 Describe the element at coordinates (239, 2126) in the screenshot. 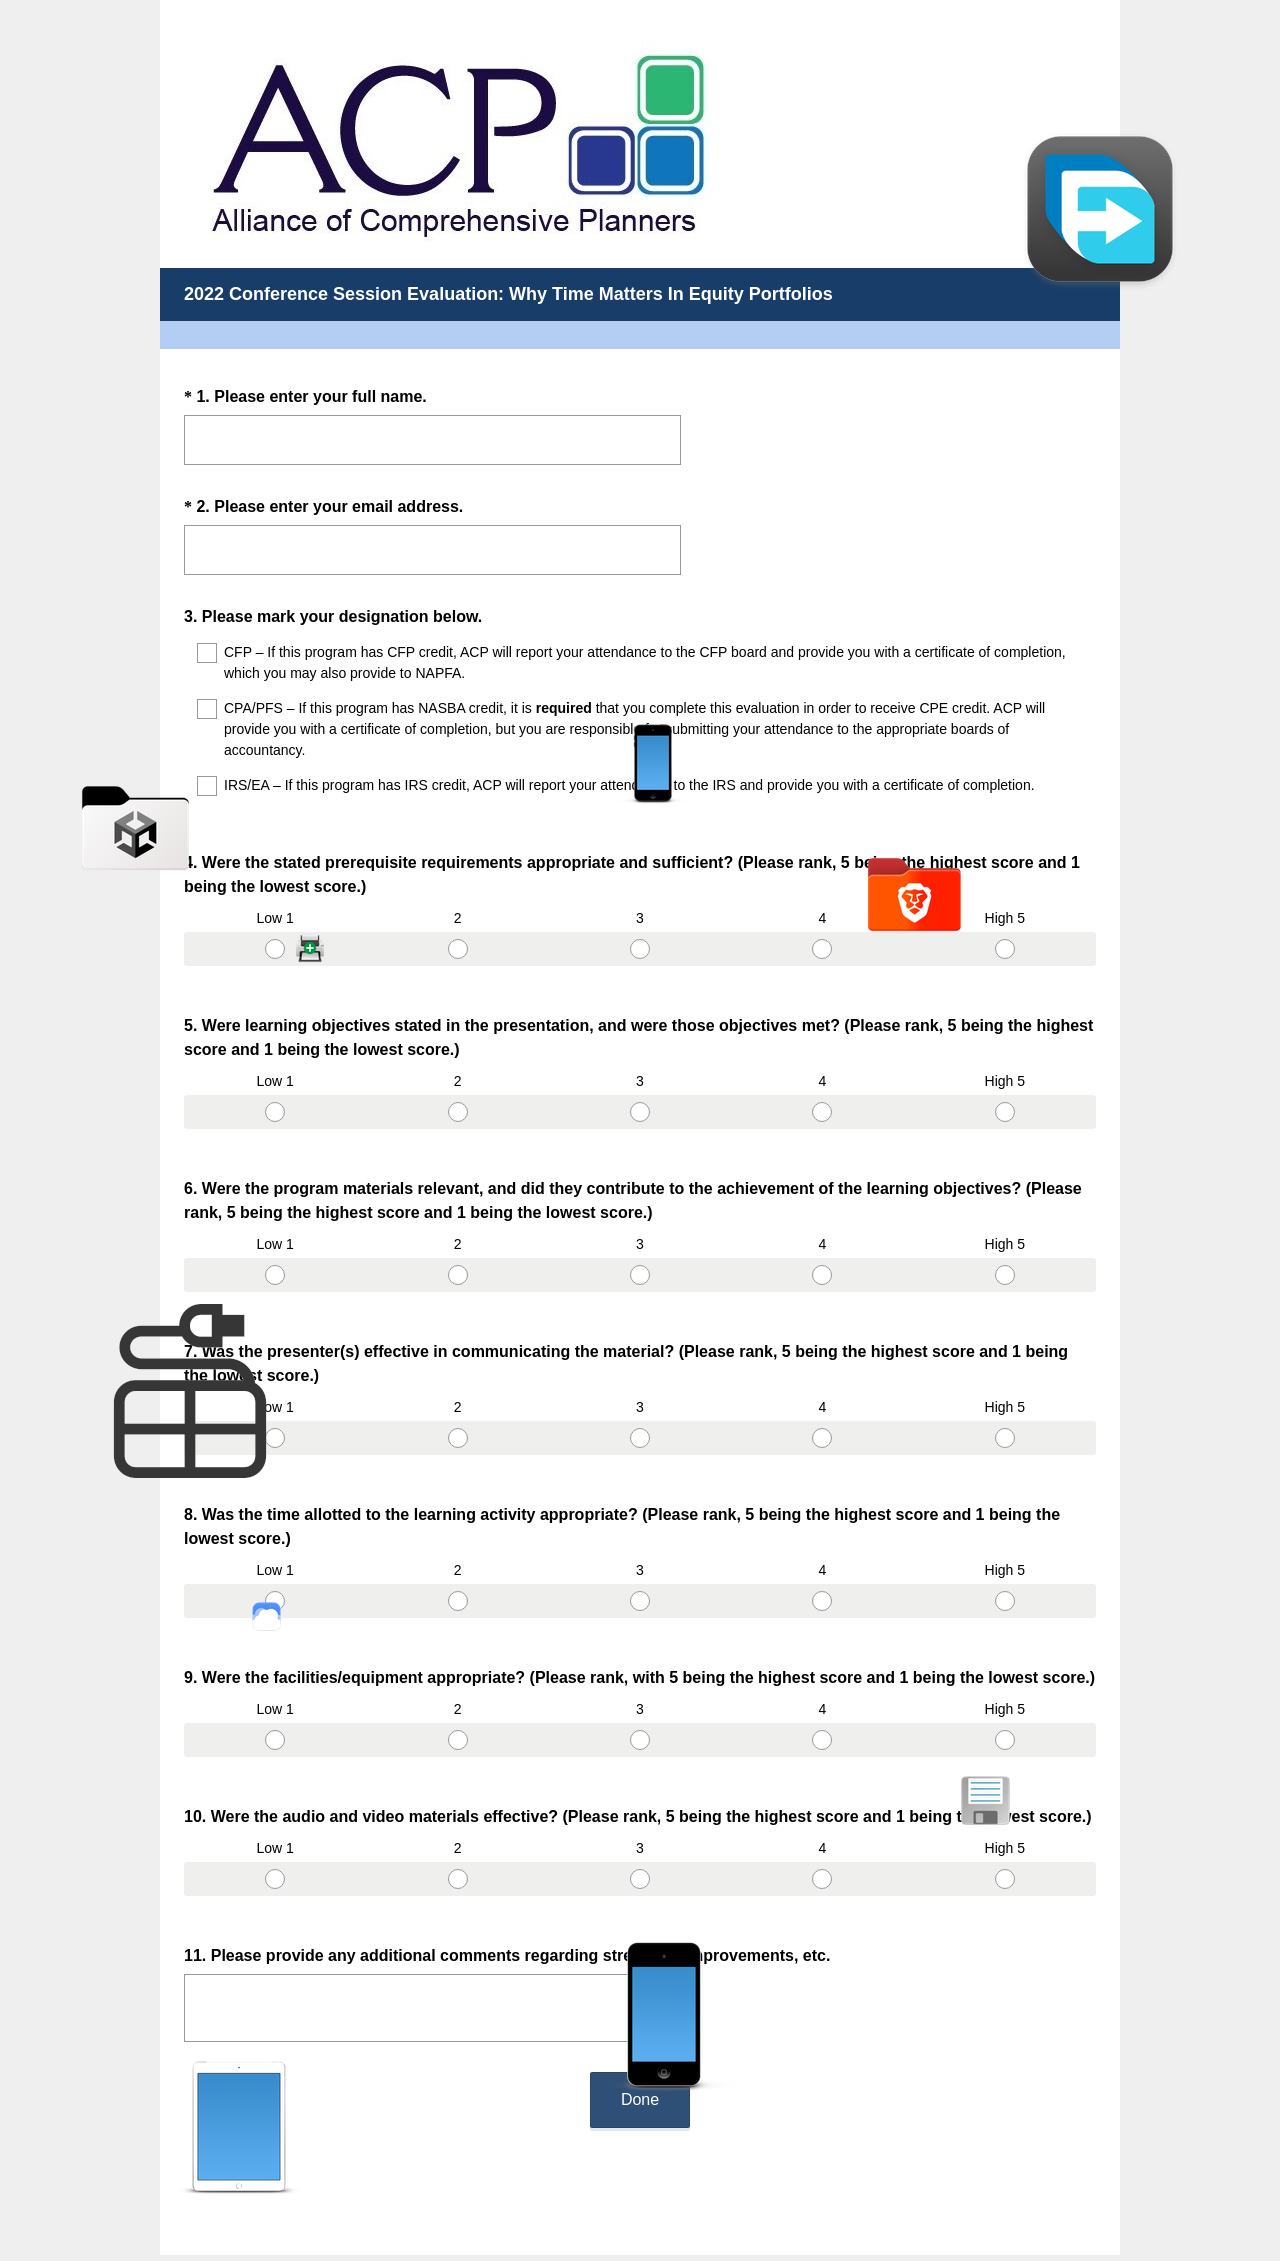

I see `iPad with cellular connectivity` at that location.